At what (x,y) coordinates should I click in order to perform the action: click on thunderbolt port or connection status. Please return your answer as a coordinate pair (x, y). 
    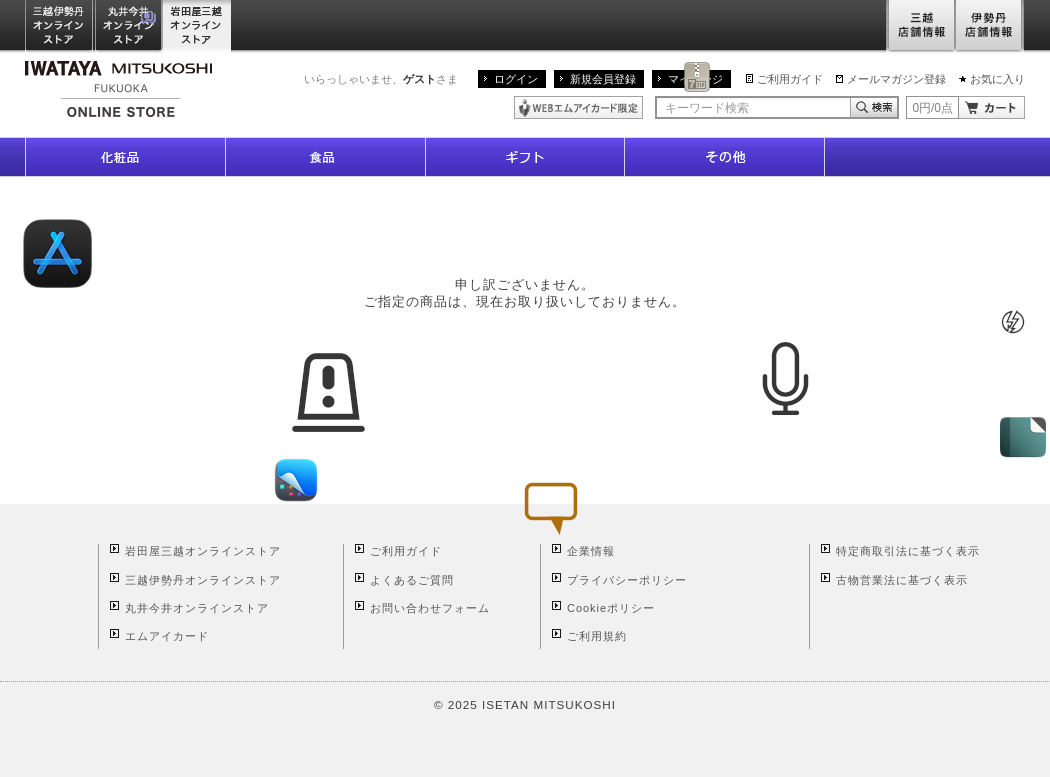
    Looking at the image, I should click on (1013, 322).